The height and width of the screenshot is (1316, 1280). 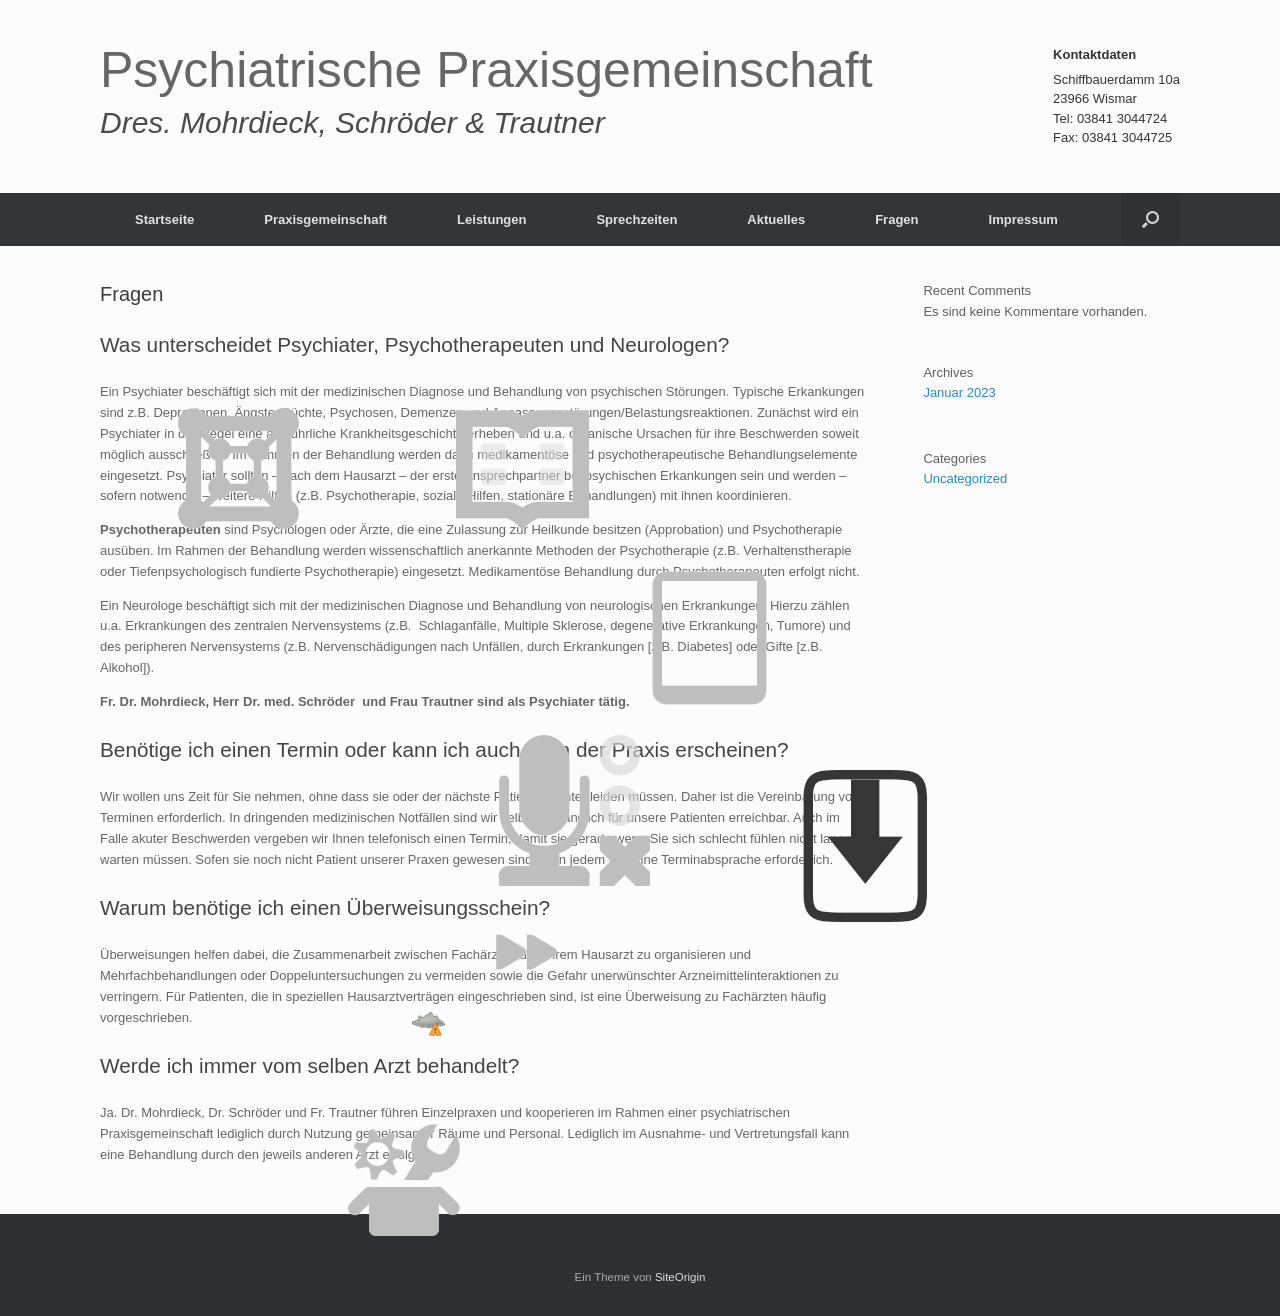 What do you see at coordinates (522, 468) in the screenshot?
I see `switch to dual-page or side-by-side view` at bounding box center [522, 468].